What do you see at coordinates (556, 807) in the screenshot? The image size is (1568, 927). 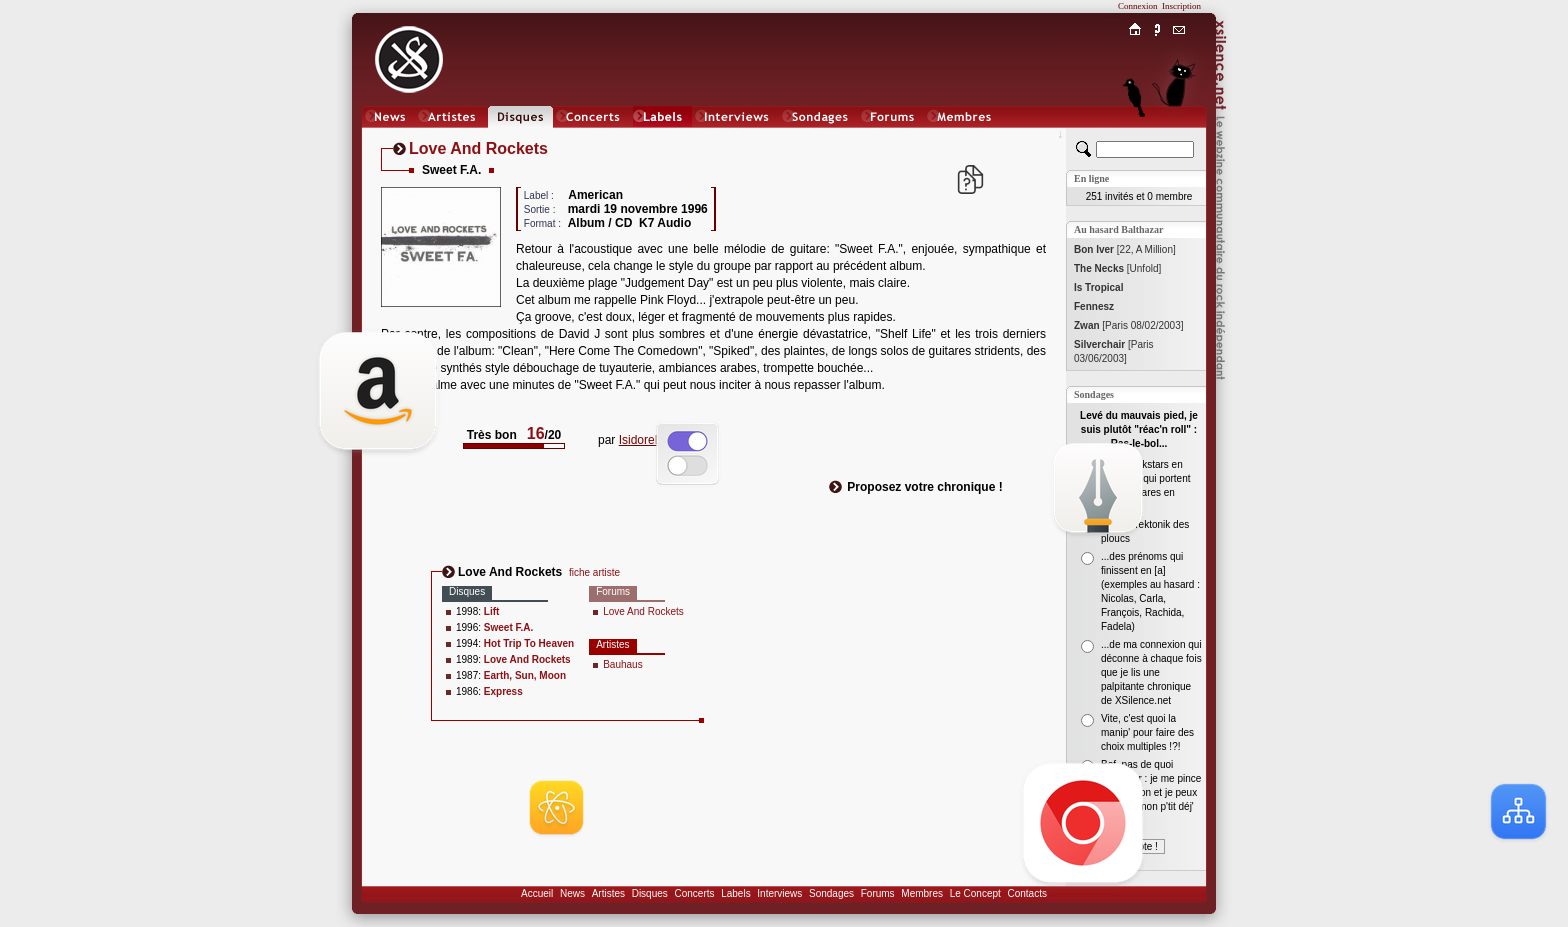 I see `open atom beta text editor` at bounding box center [556, 807].